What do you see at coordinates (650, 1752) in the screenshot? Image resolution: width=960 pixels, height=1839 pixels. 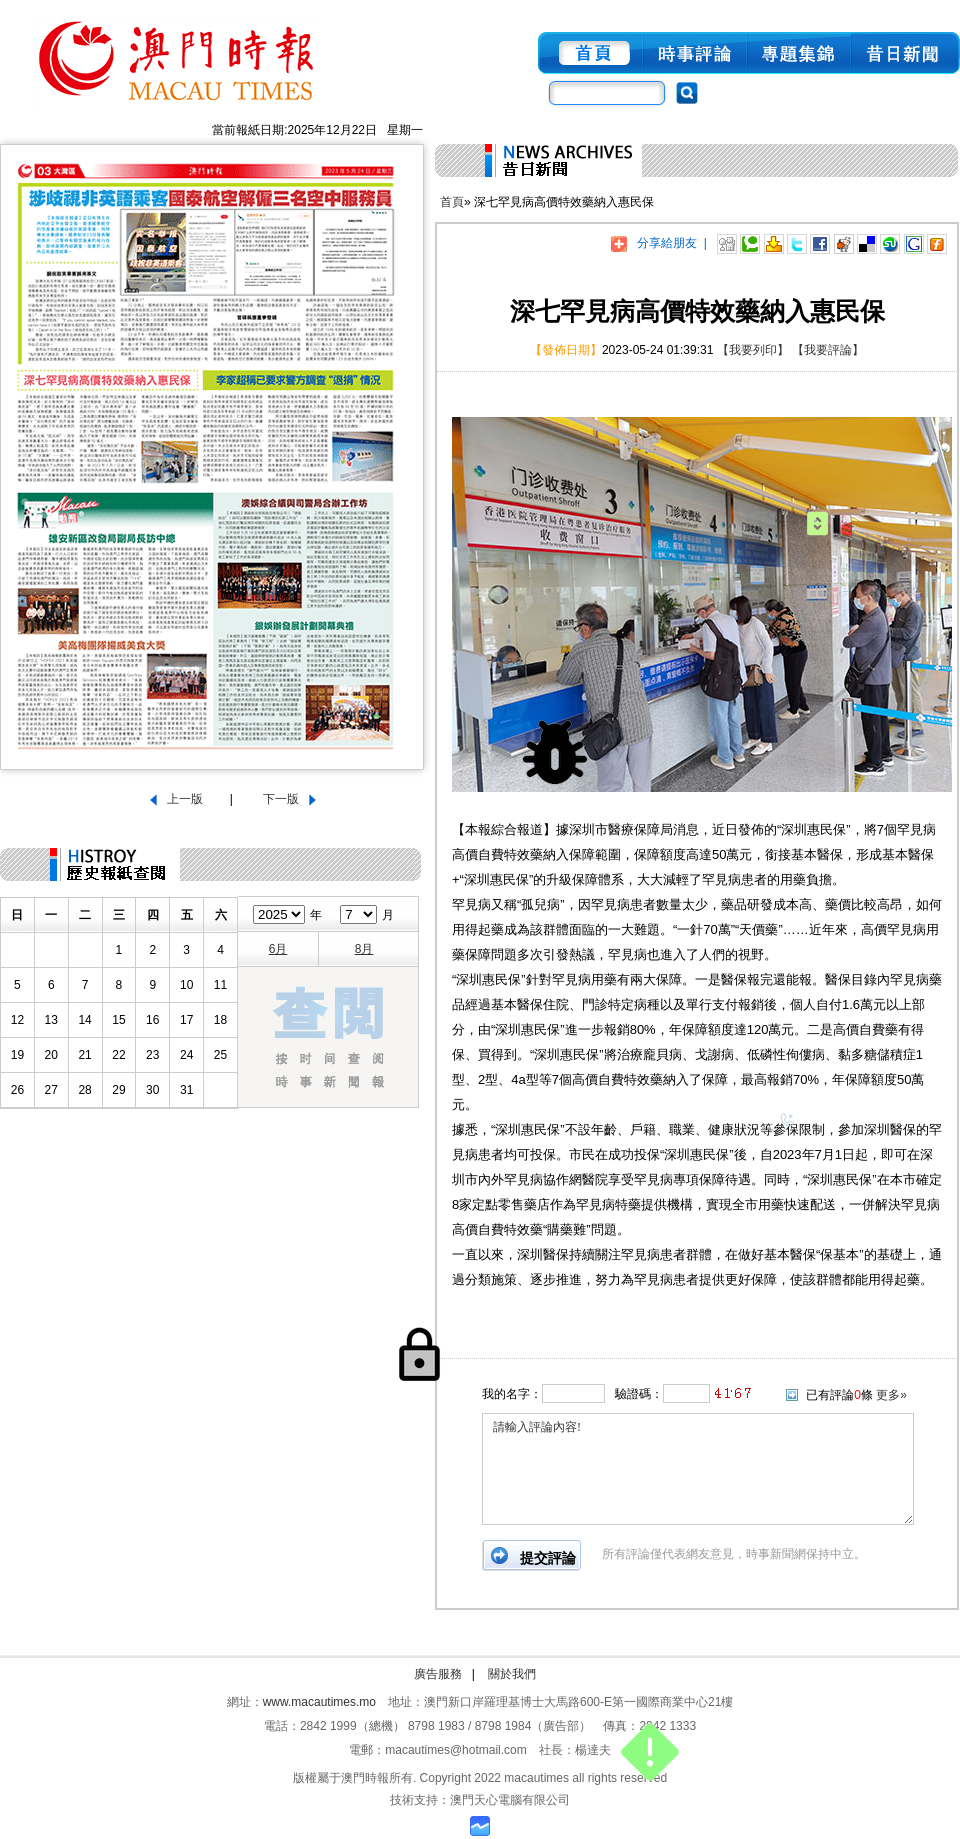 I see `indicates a warning or alert status` at bounding box center [650, 1752].